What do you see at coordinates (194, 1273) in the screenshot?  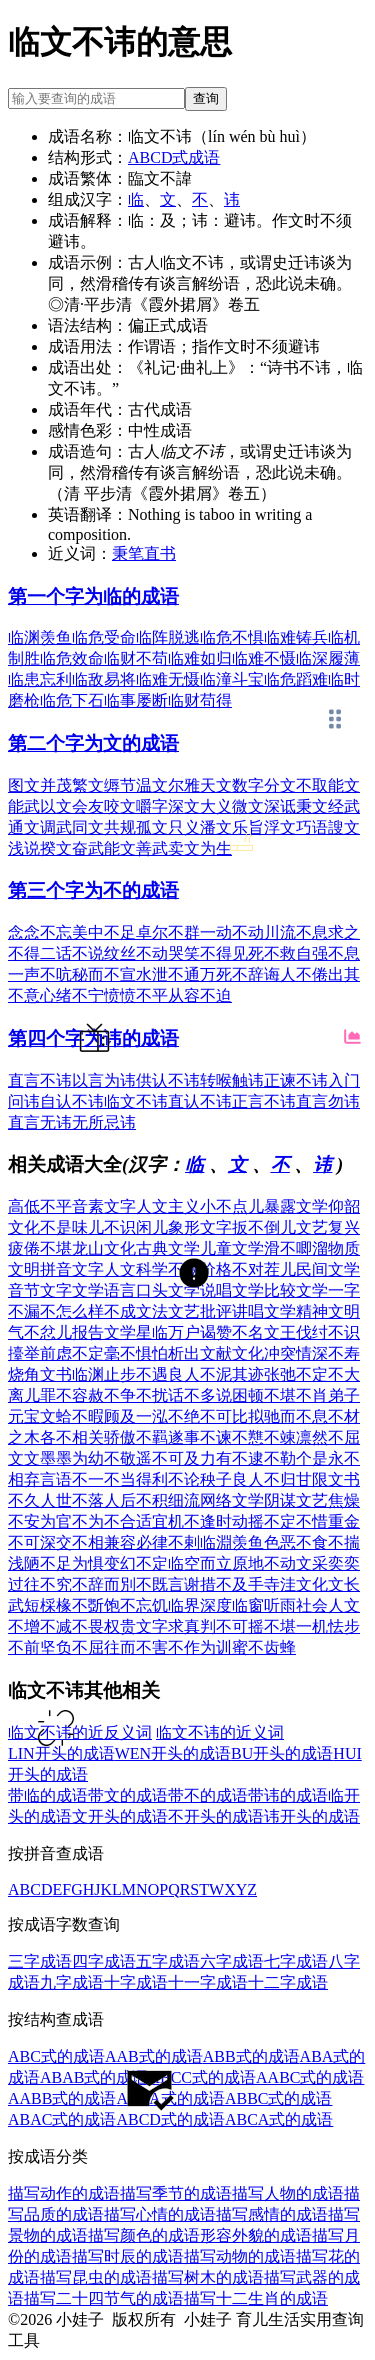 I see `indicates a warning or alert requiring attention` at bounding box center [194, 1273].